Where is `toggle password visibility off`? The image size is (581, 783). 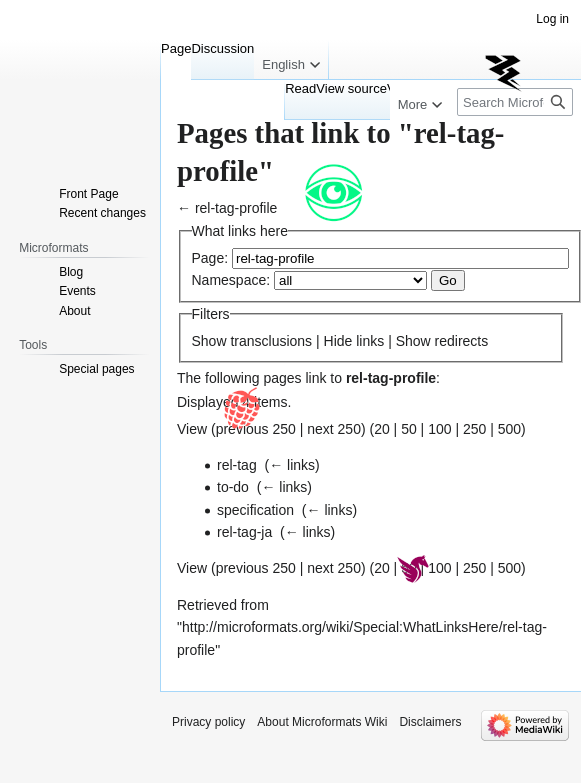 toggle password visibility off is located at coordinates (333, 192).